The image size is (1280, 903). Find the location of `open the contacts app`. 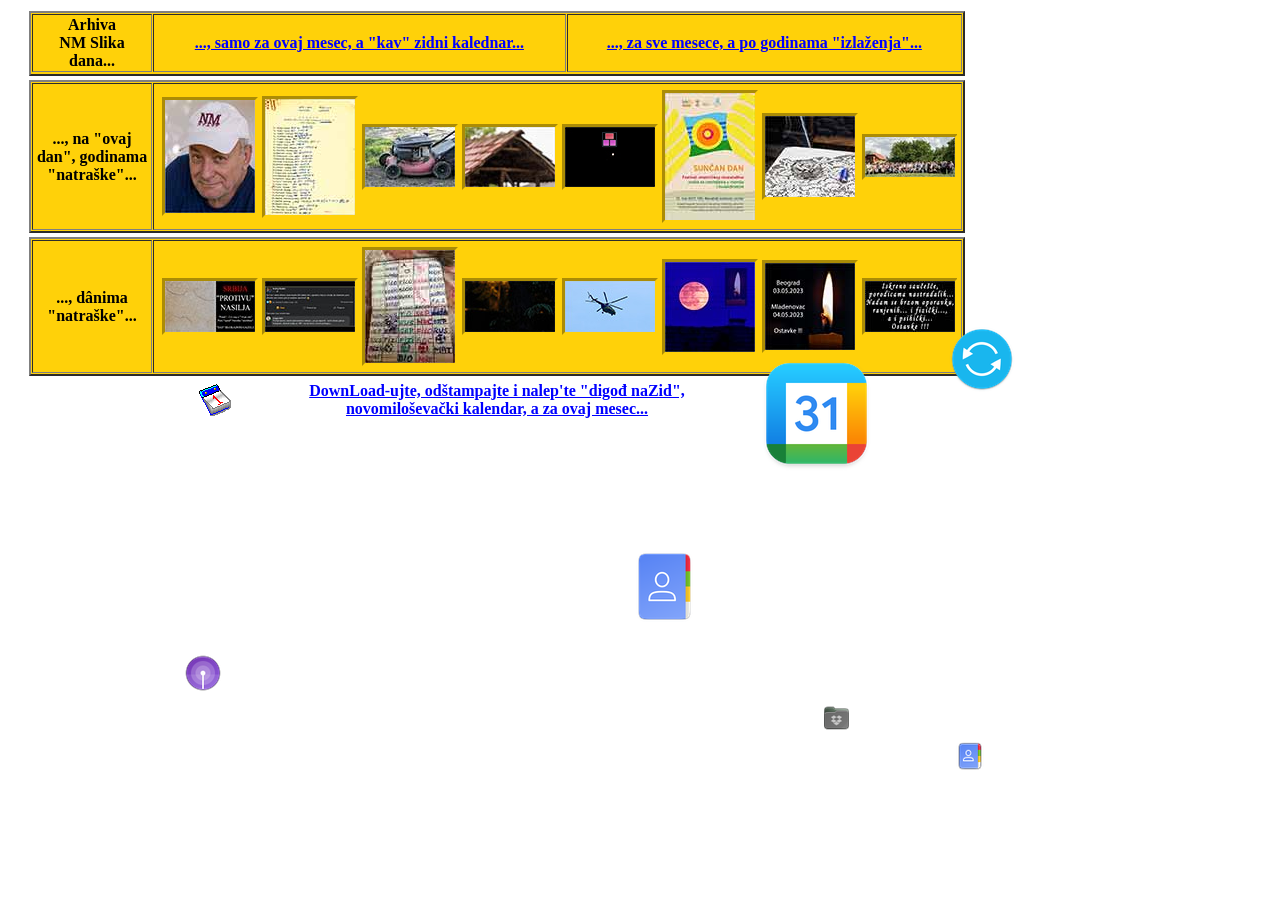

open the contacts app is located at coordinates (970, 756).